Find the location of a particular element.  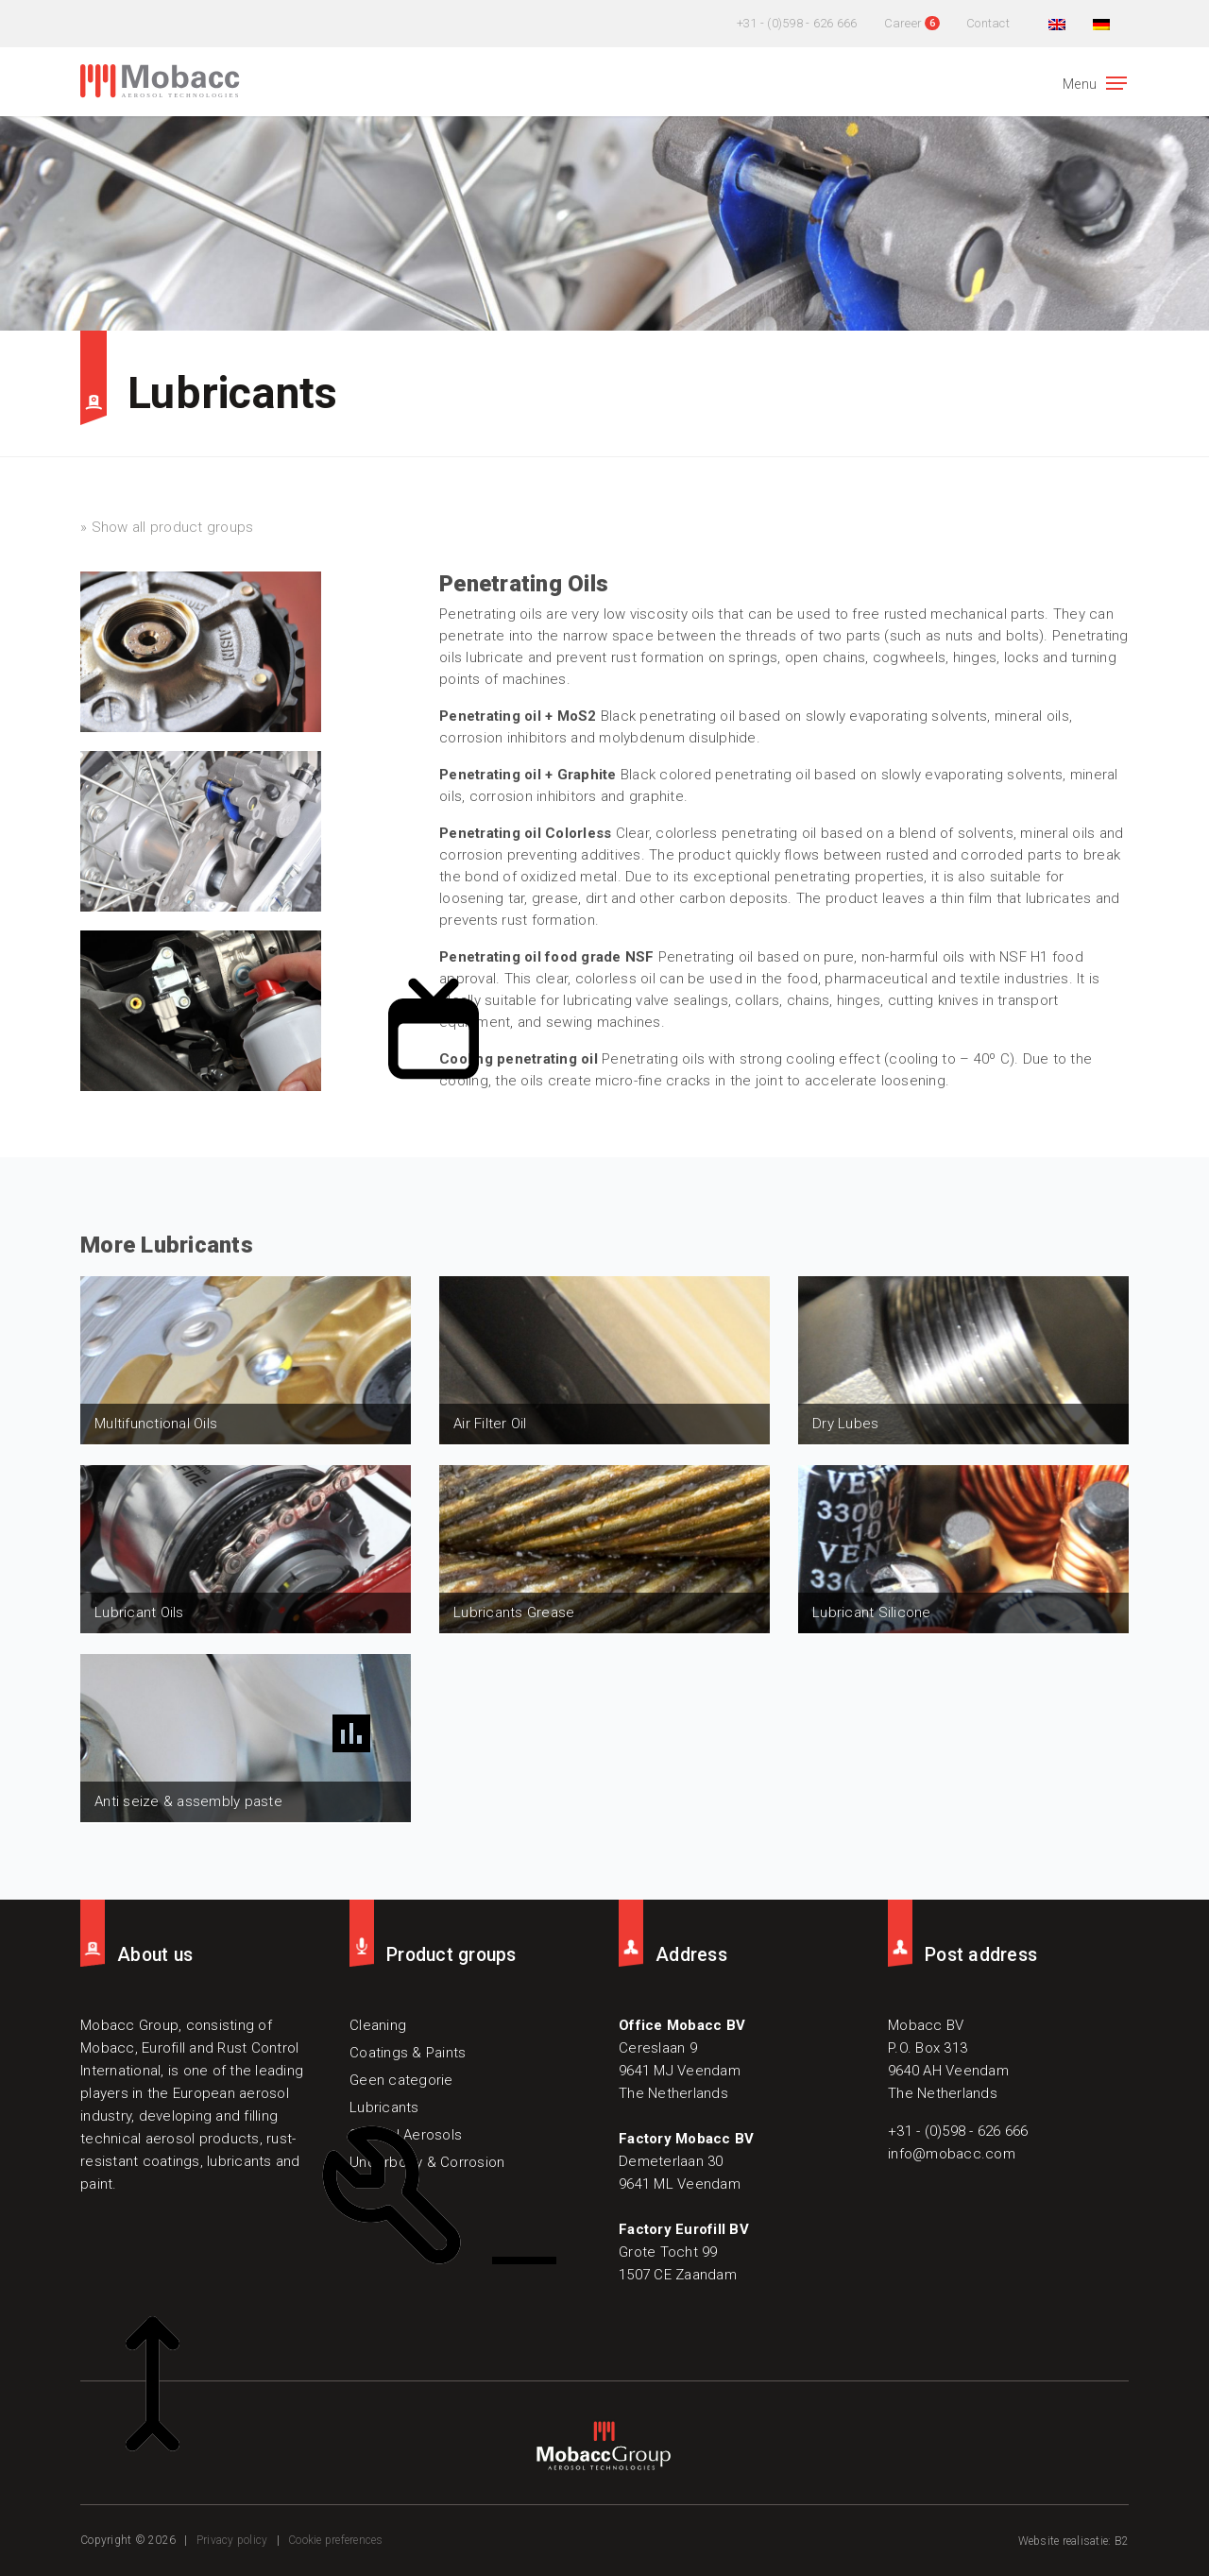

access tv or video streaming is located at coordinates (434, 1029).